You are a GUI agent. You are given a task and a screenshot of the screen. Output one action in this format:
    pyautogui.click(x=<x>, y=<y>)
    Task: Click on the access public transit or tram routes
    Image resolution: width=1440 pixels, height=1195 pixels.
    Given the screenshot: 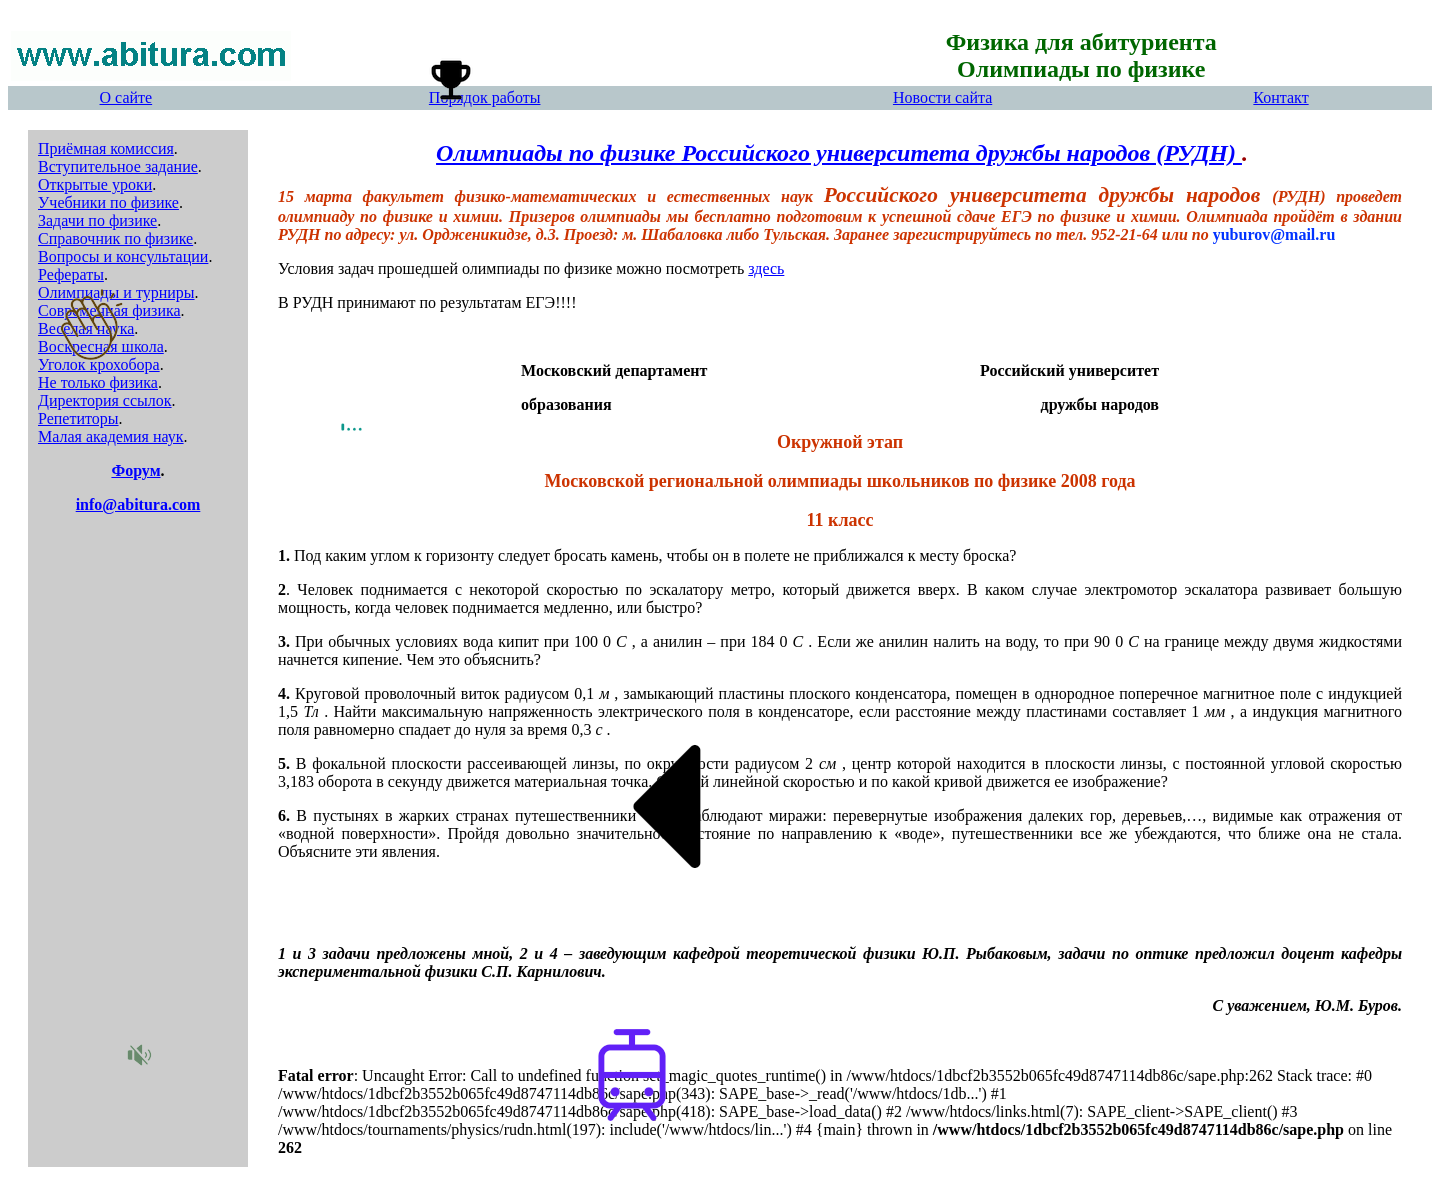 What is the action you would take?
    pyautogui.click(x=632, y=1075)
    